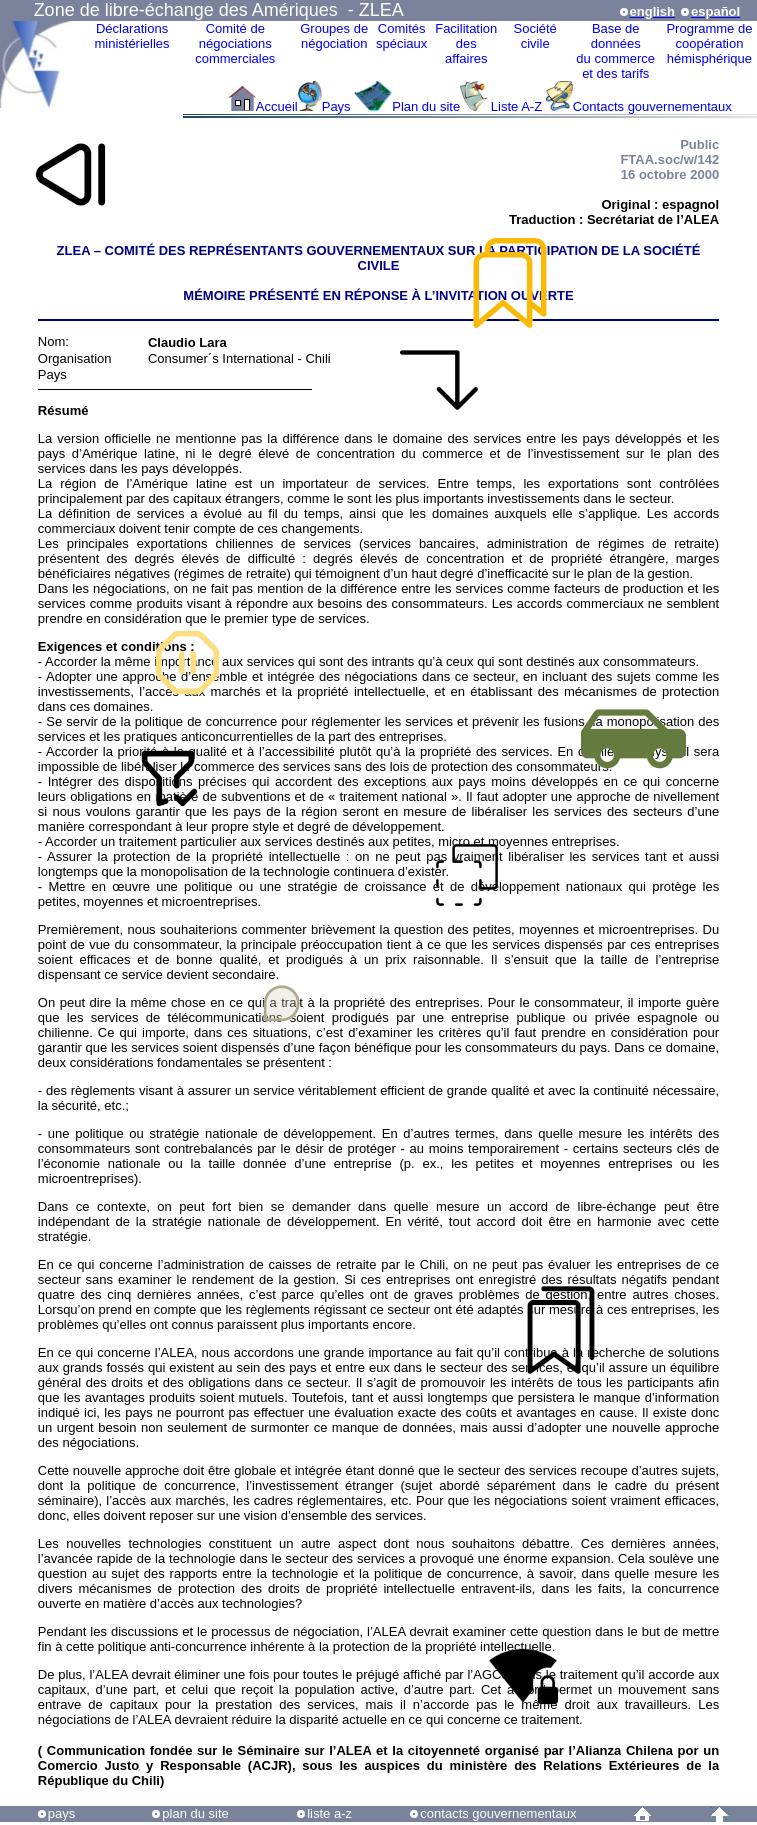  I want to click on view your saved bookmarks, so click(561, 1330).